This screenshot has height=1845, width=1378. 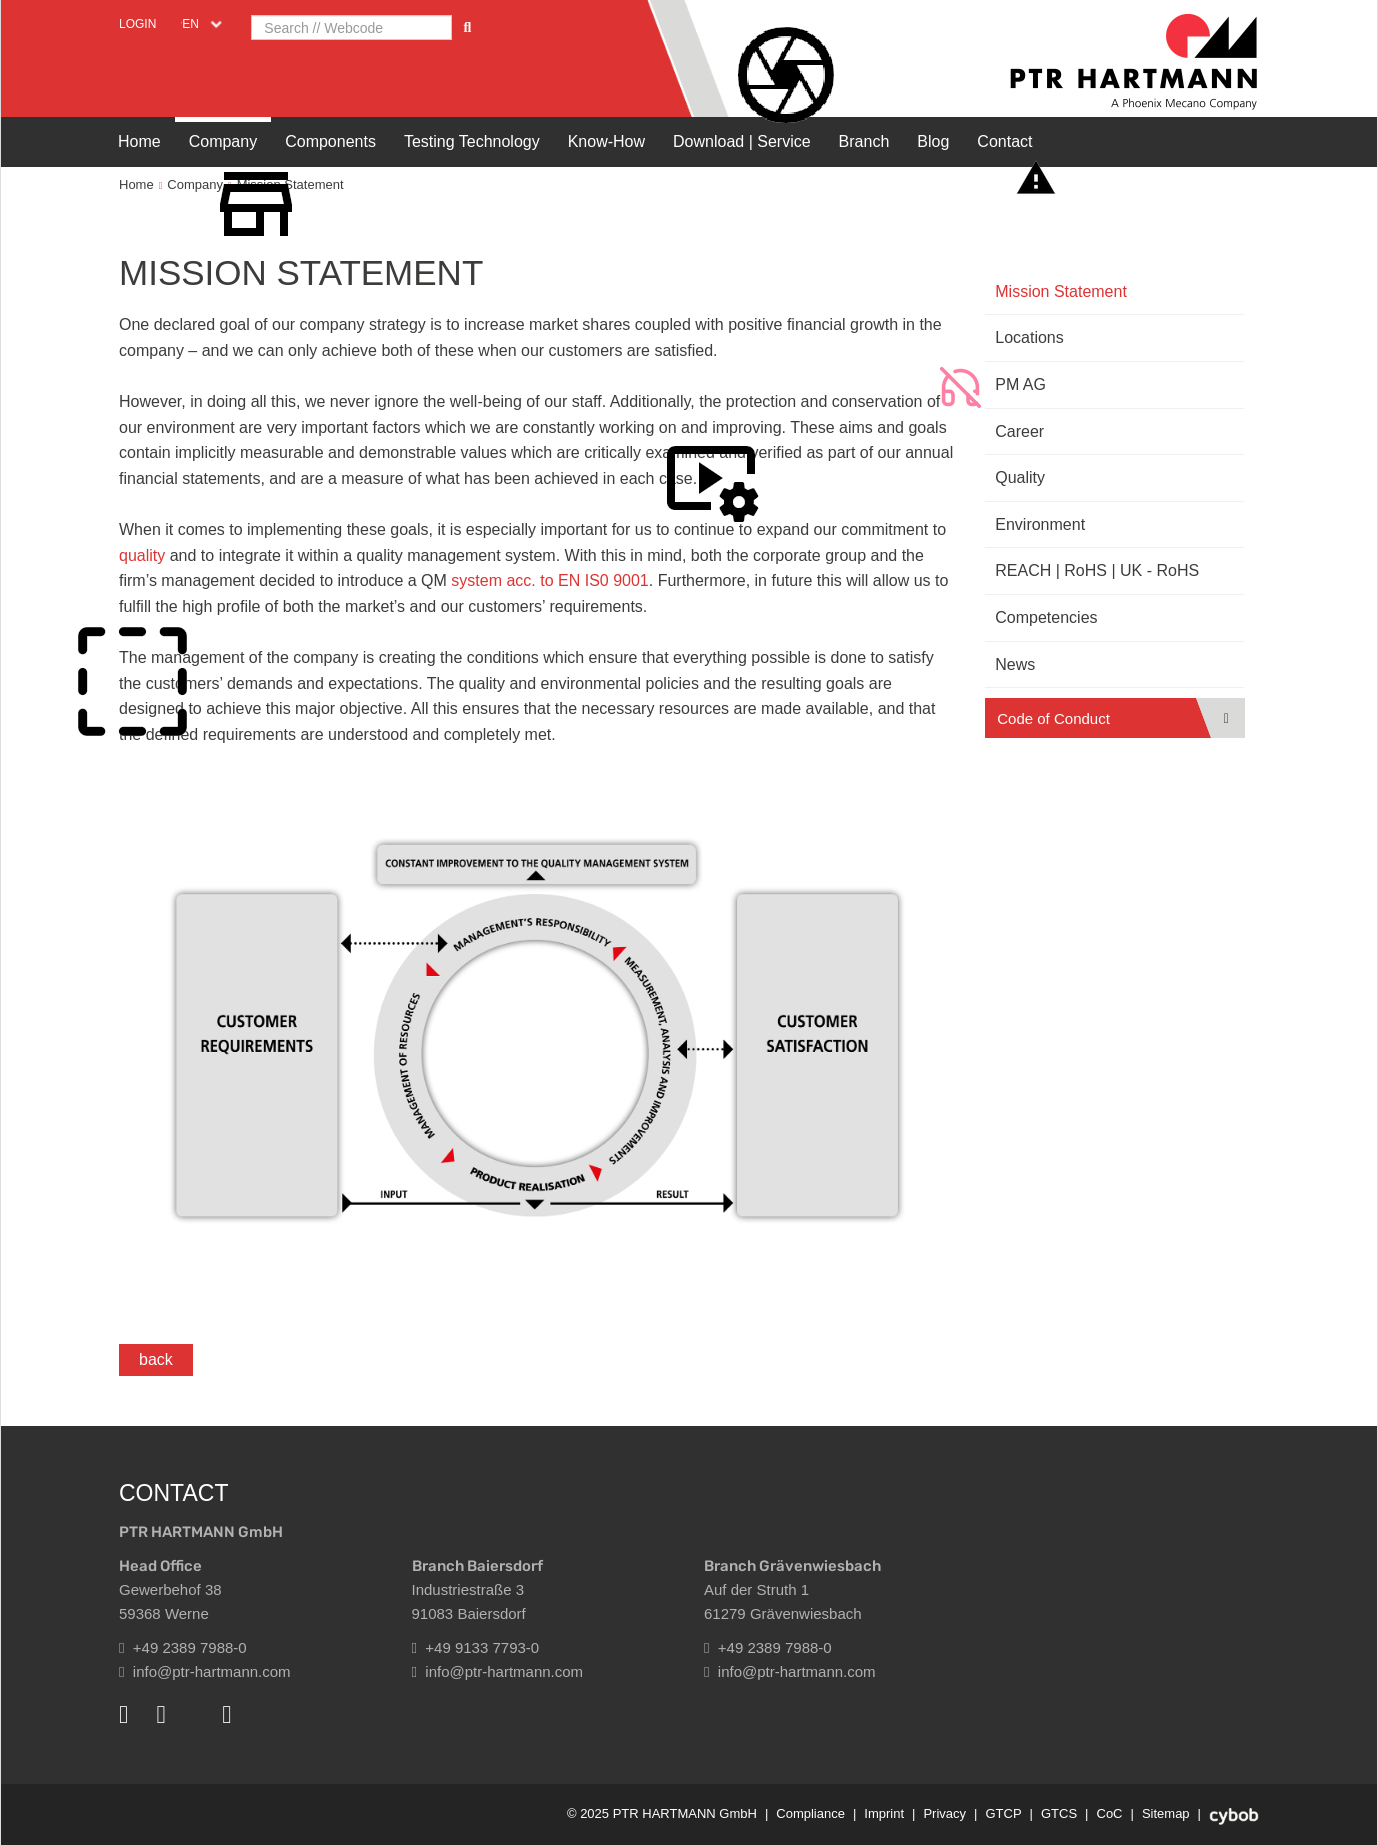 What do you see at coordinates (256, 204) in the screenshot?
I see `find nearby stores or shops` at bounding box center [256, 204].